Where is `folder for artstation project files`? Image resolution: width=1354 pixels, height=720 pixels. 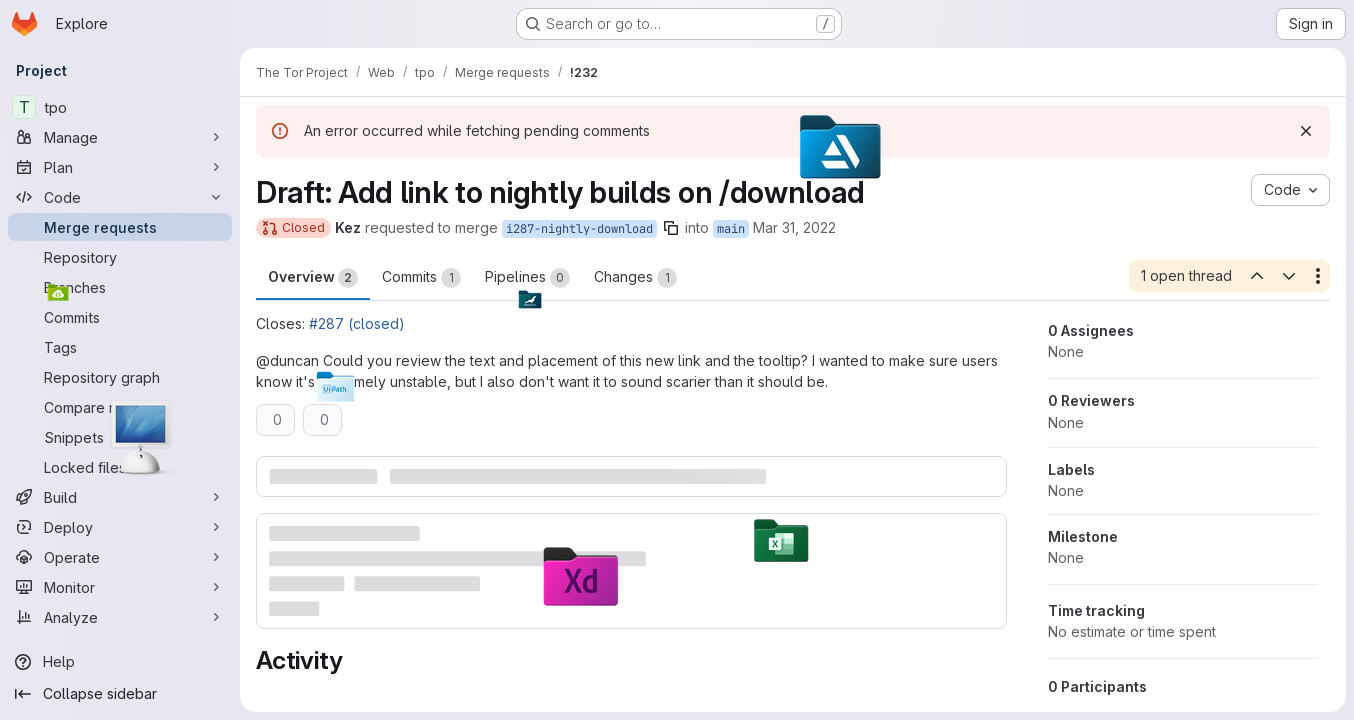
folder for artstation project files is located at coordinates (840, 149).